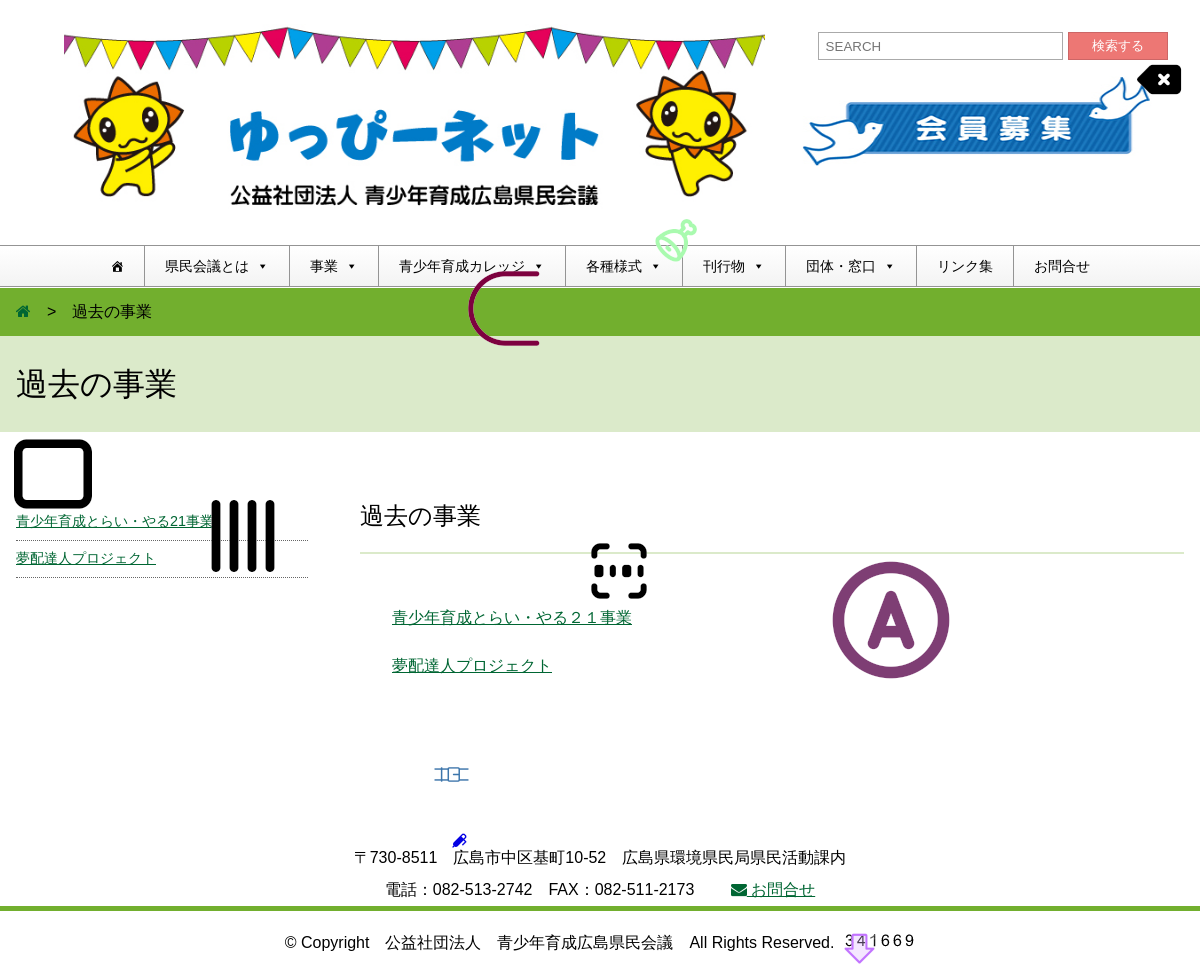  Describe the element at coordinates (891, 620) in the screenshot. I see `xbox controller A button indicator` at that location.